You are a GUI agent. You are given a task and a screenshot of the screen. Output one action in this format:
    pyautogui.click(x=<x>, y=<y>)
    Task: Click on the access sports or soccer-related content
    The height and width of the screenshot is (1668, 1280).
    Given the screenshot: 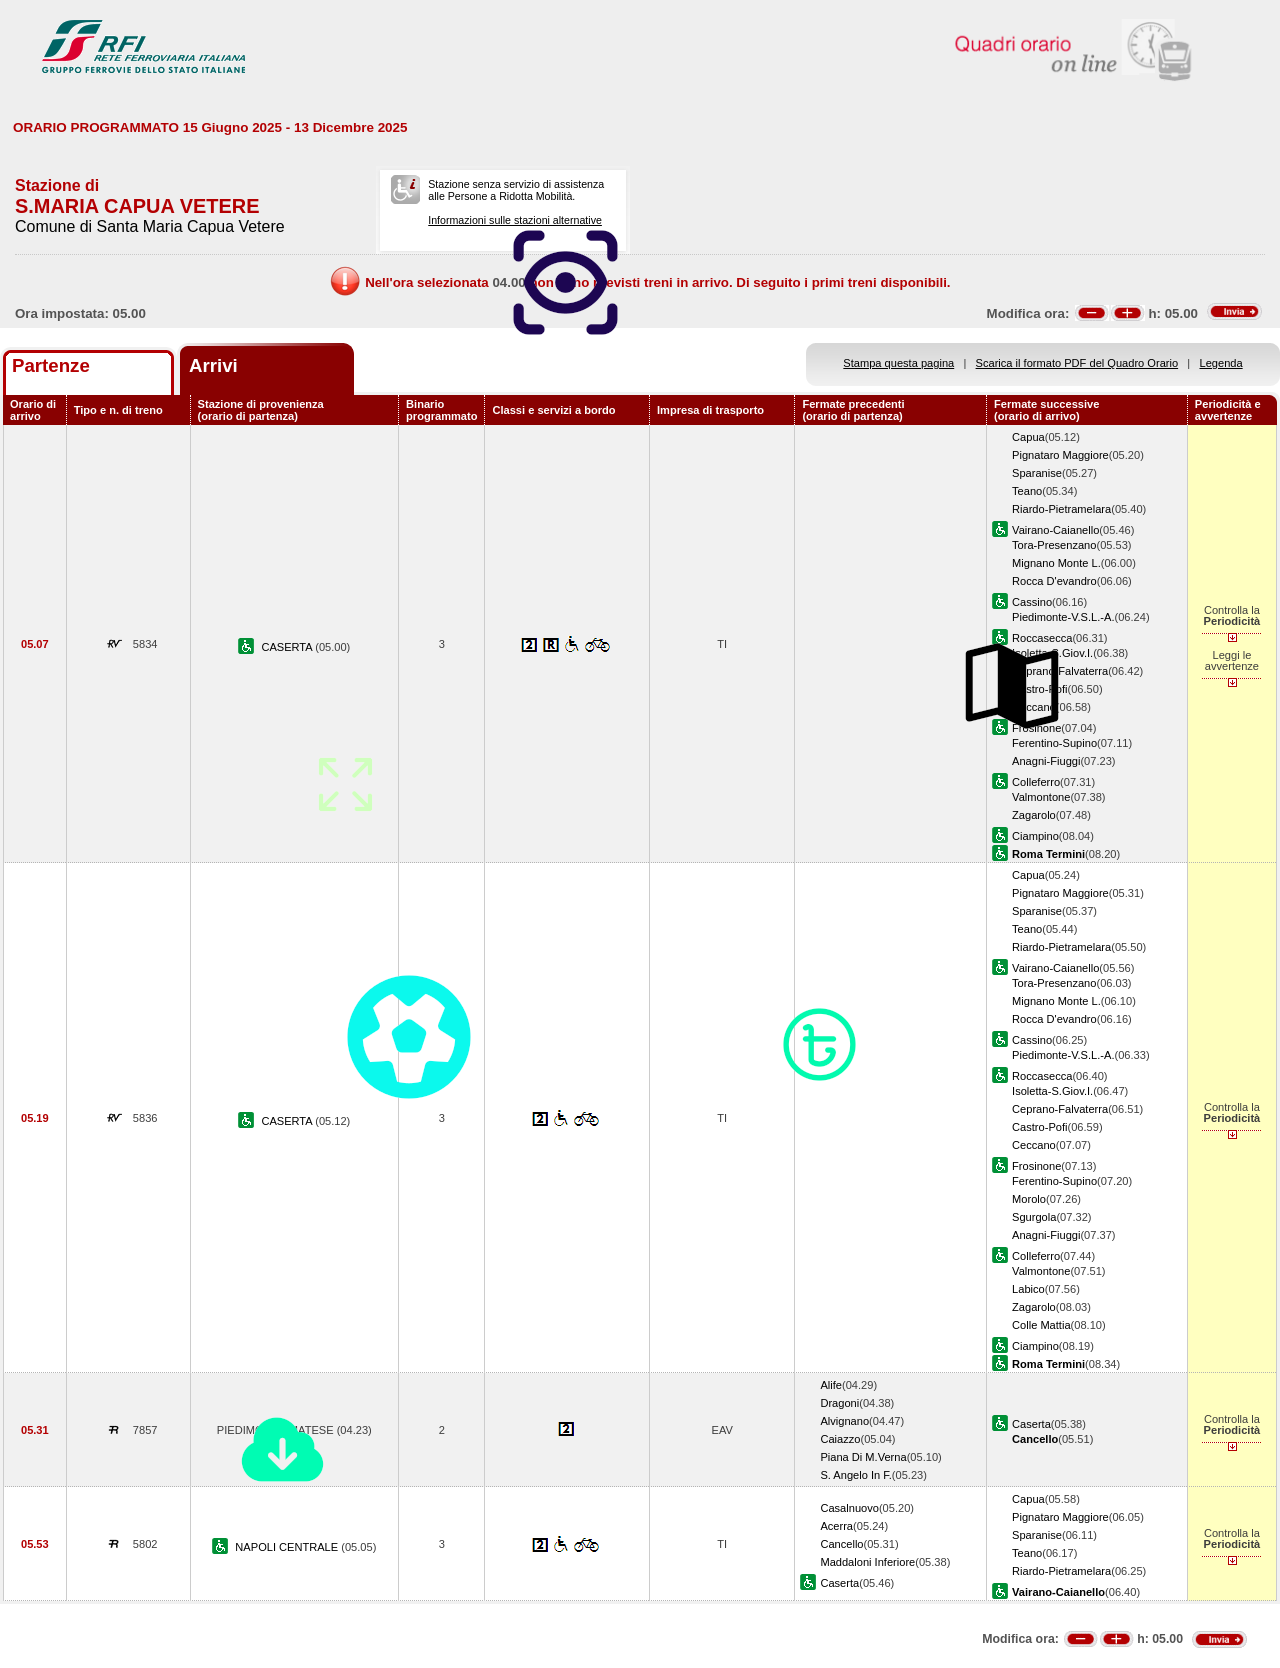 What is the action you would take?
    pyautogui.click(x=409, y=1037)
    